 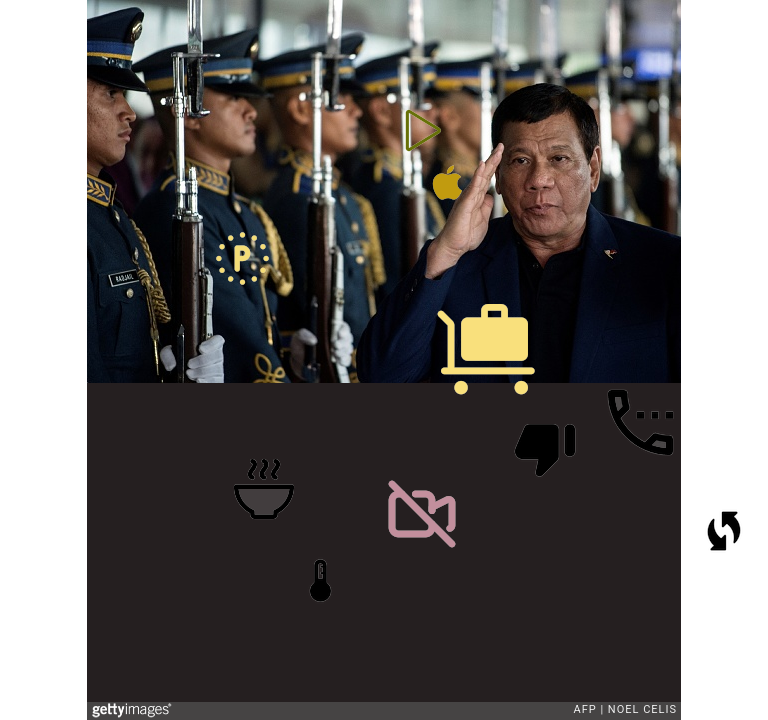 I want to click on initiate wifi protected setup (WPS) connection, so click(x=724, y=531).